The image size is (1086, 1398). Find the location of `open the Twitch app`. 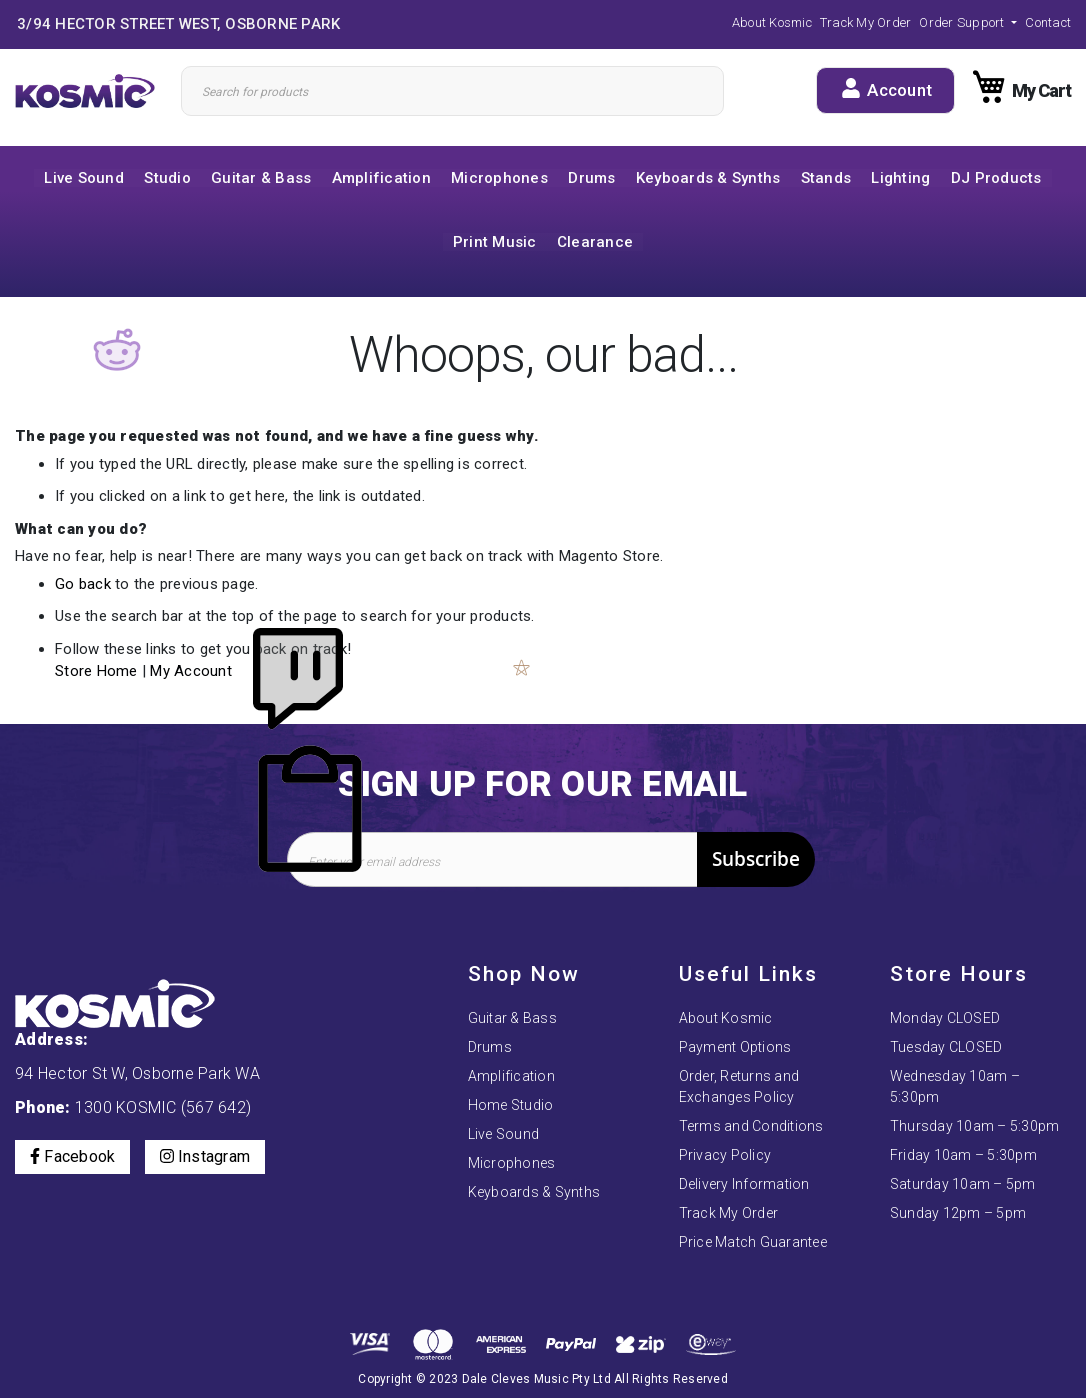

open the Twitch app is located at coordinates (298, 673).